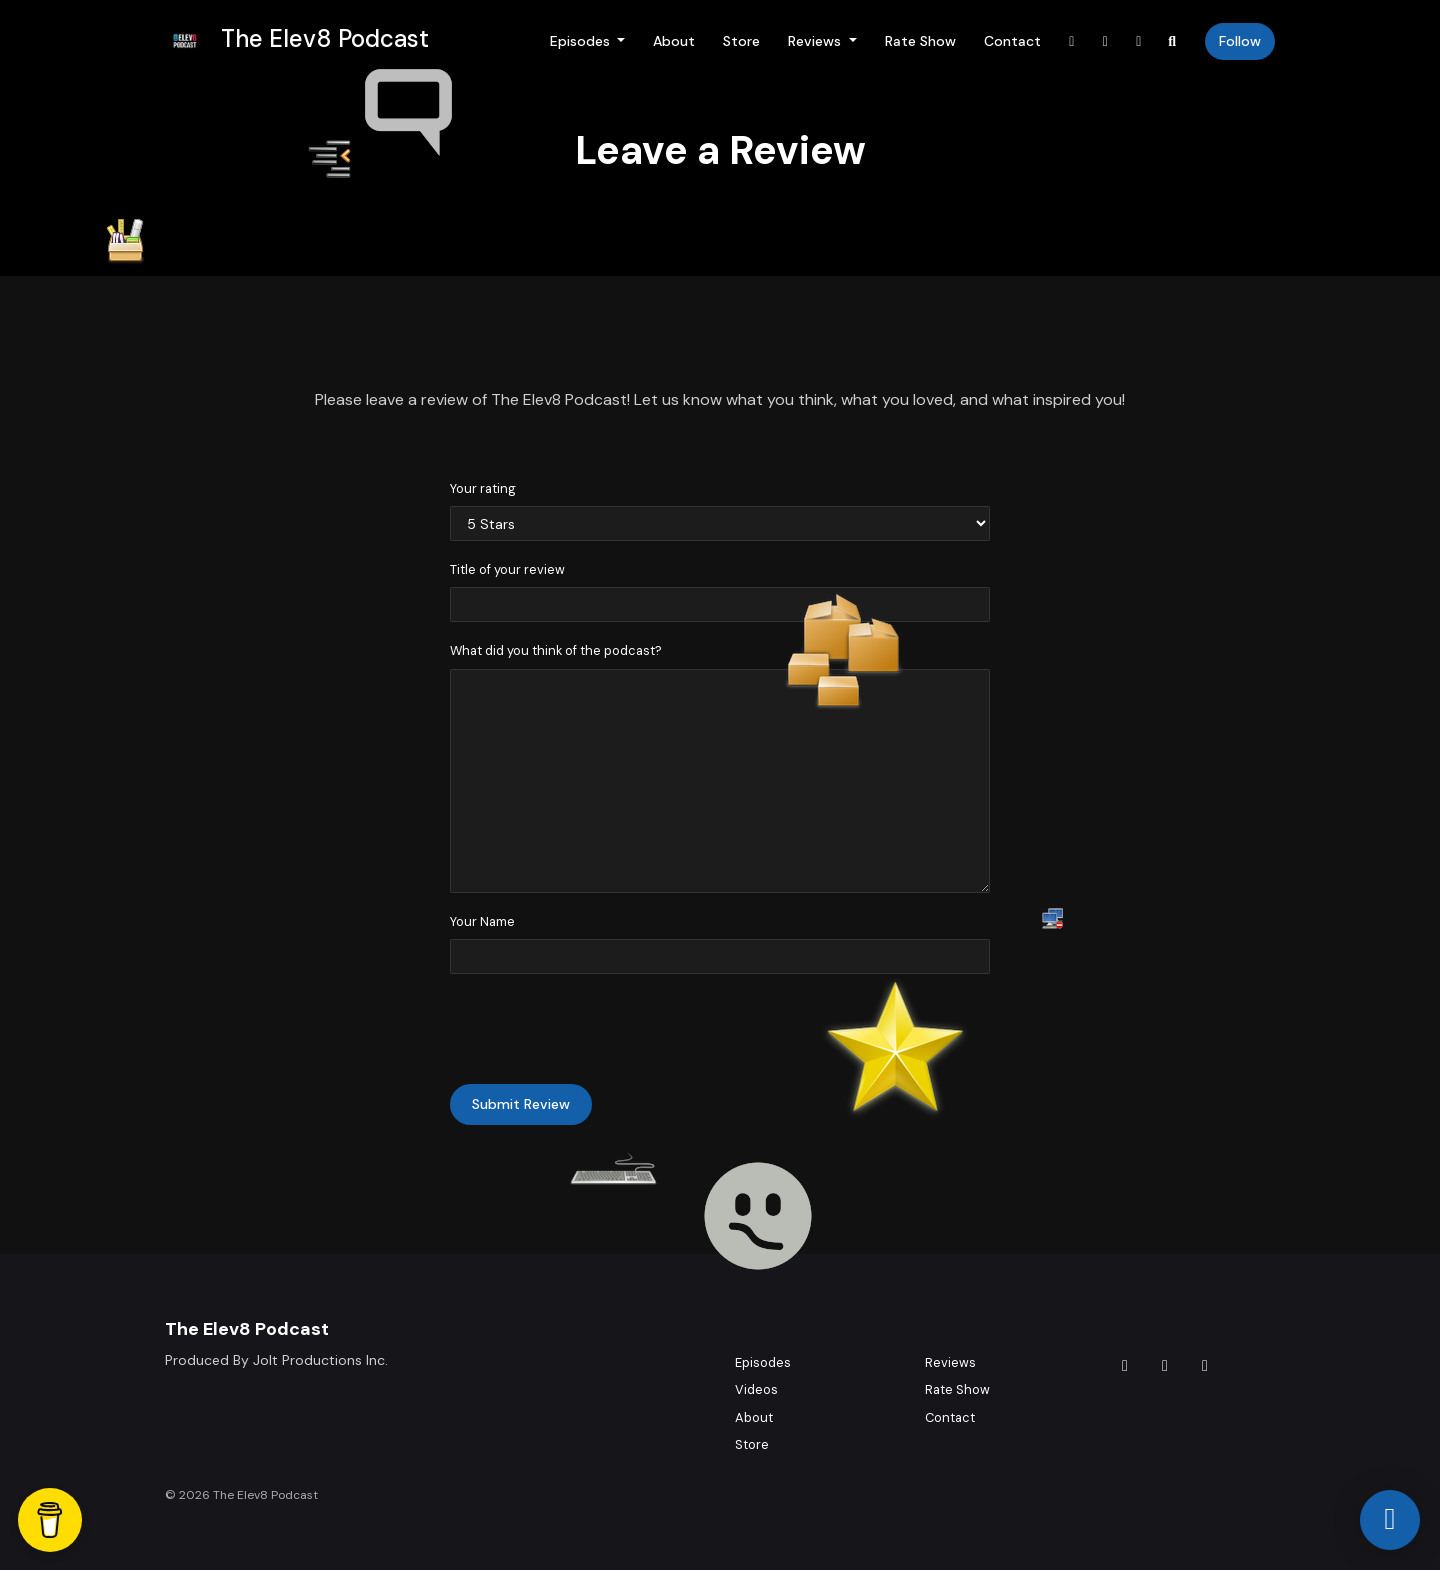  I want to click on set your status to invisible or offline, so click(408, 112).